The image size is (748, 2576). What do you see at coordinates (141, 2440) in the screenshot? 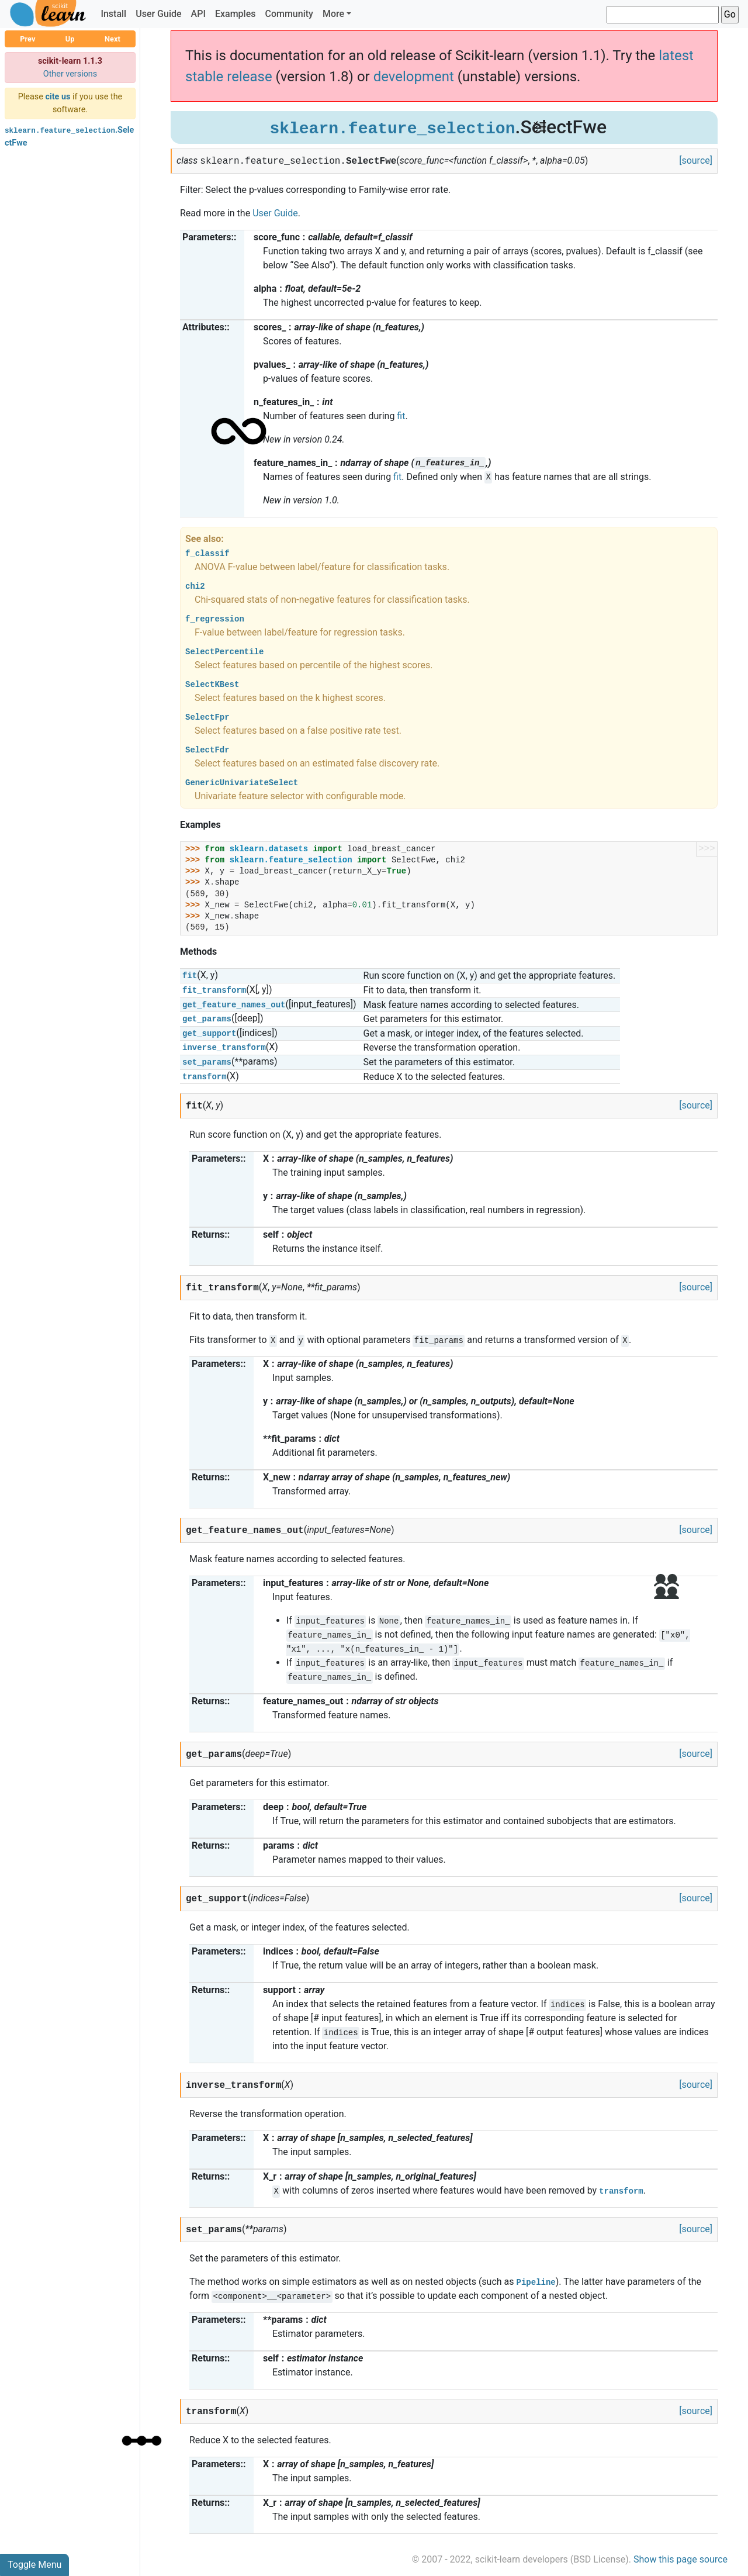
I see `adjust values on a linear scale or slider` at bounding box center [141, 2440].